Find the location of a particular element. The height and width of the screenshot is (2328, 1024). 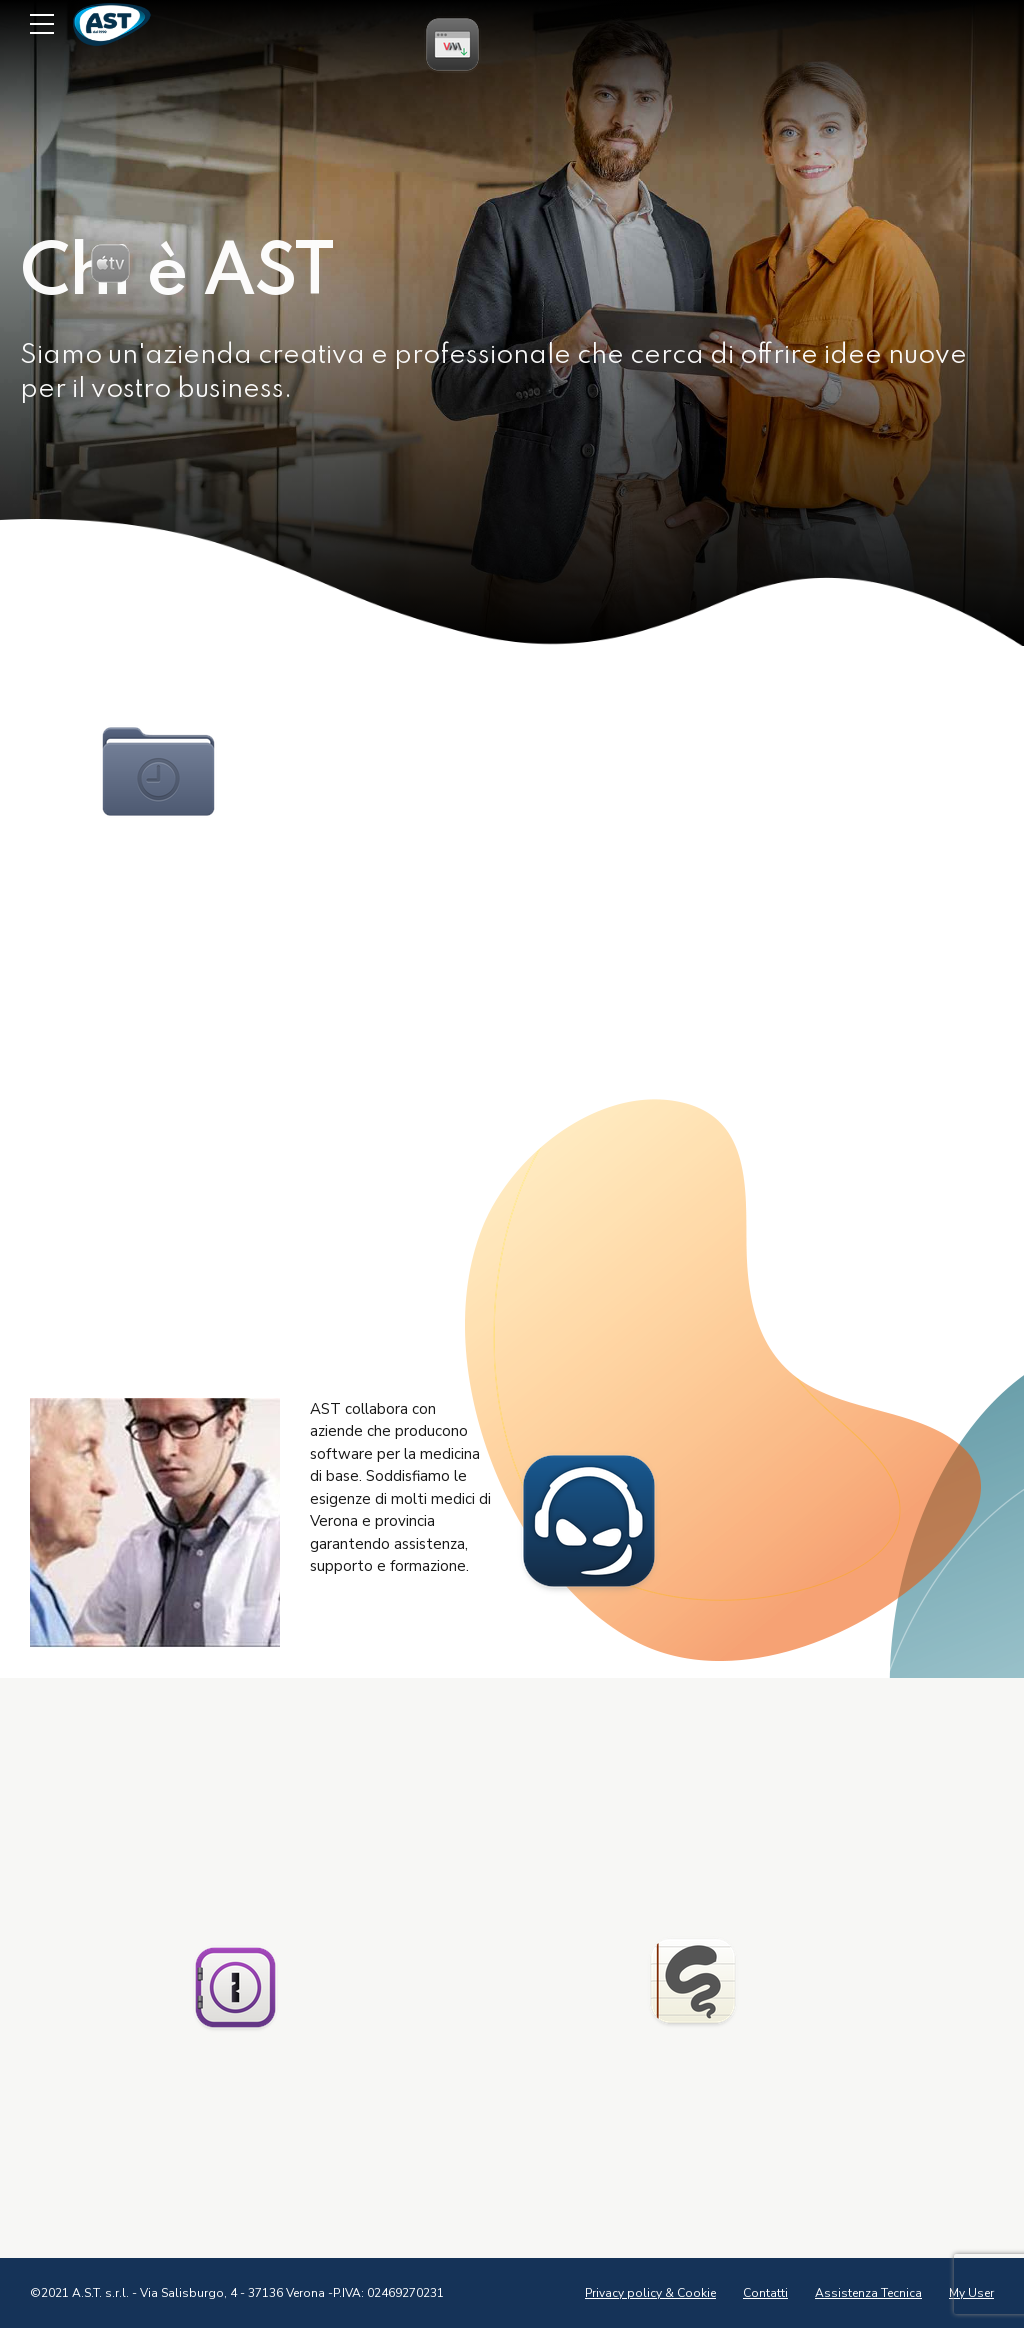

open the Secrets password manager app is located at coordinates (235, 1987).